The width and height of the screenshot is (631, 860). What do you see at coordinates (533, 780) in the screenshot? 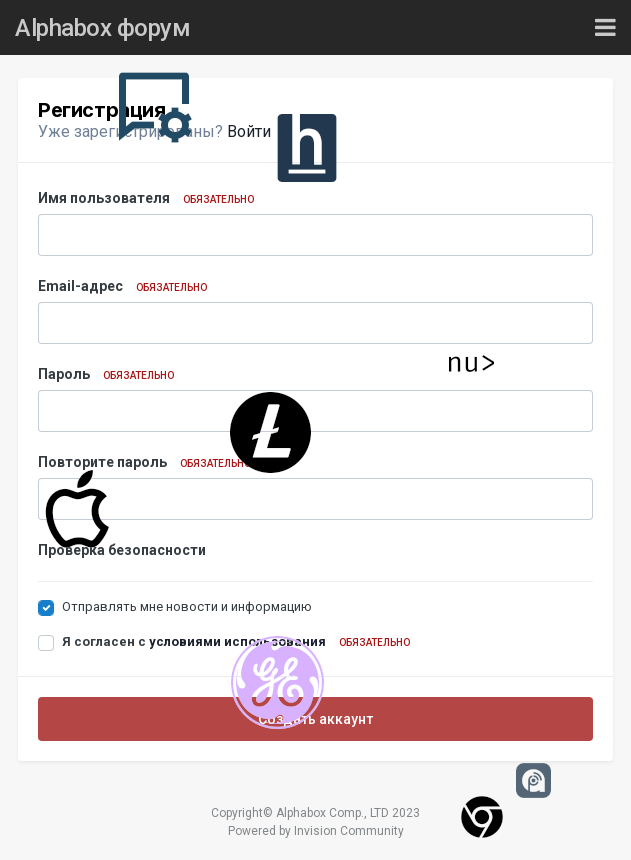
I see `open Podcast Addict app` at bounding box center [533, 780].